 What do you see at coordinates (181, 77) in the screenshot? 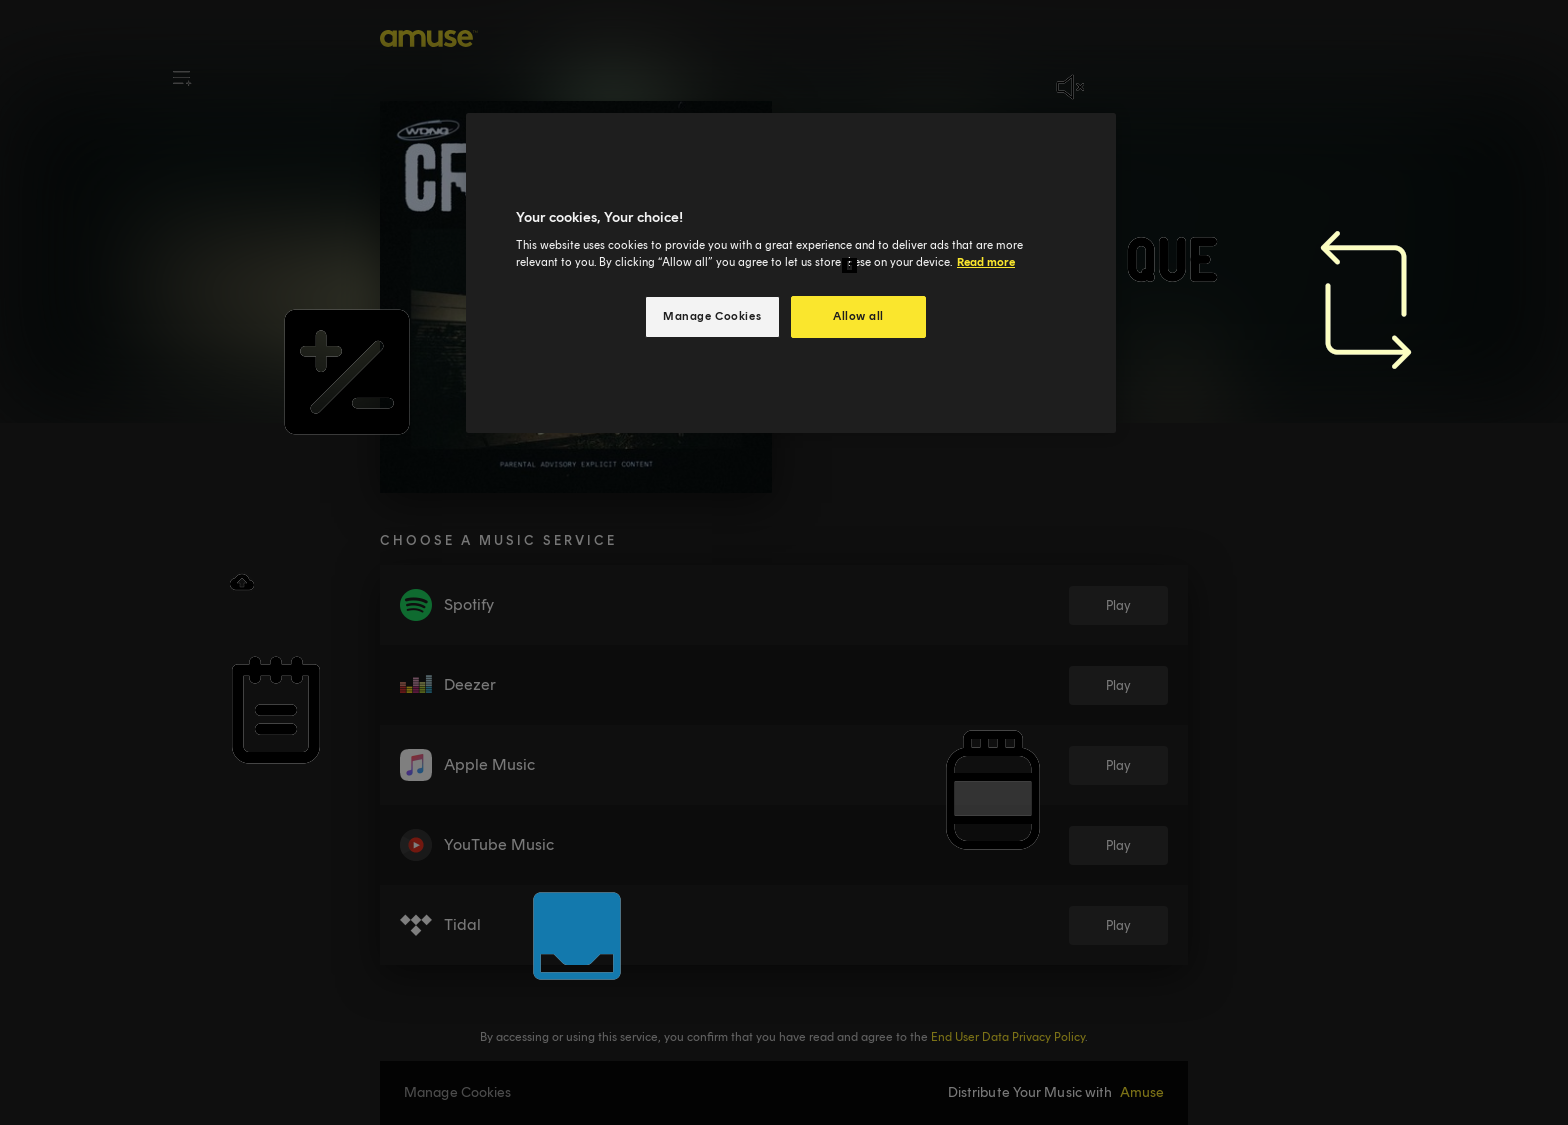
I see `add a new item to the list` at bounding box center [181, 77].